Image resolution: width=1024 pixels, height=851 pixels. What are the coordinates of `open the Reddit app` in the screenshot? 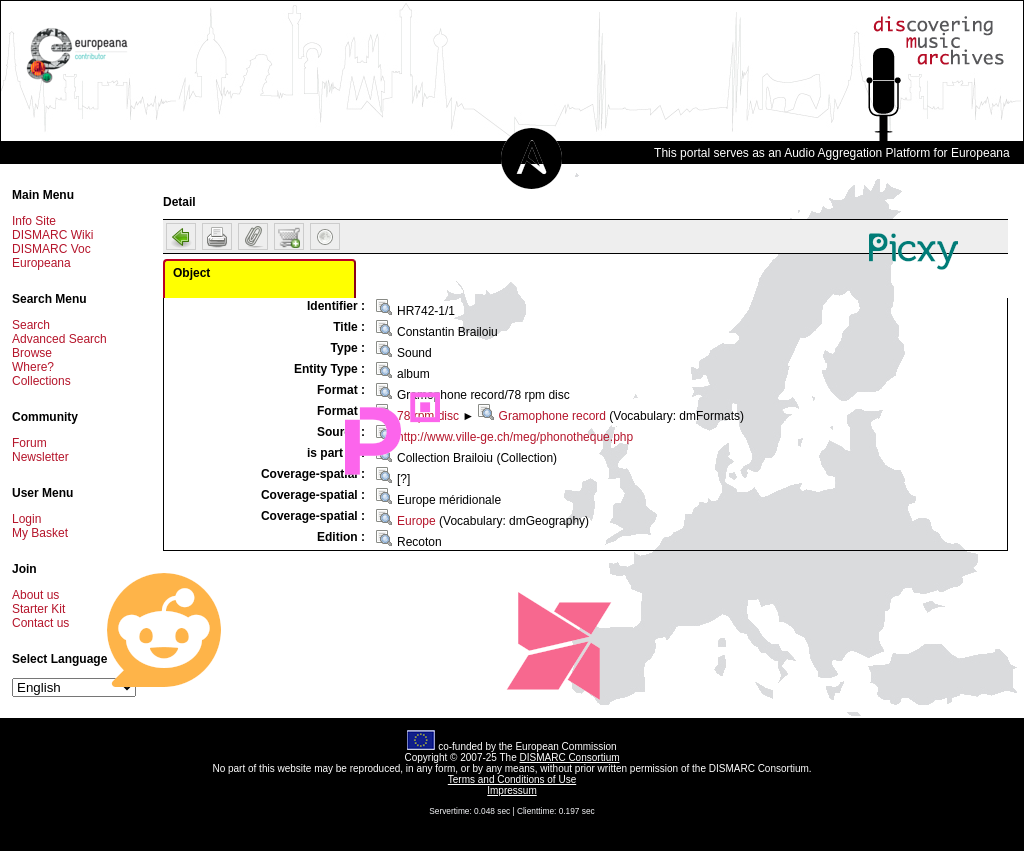 It's located at (164, 630).